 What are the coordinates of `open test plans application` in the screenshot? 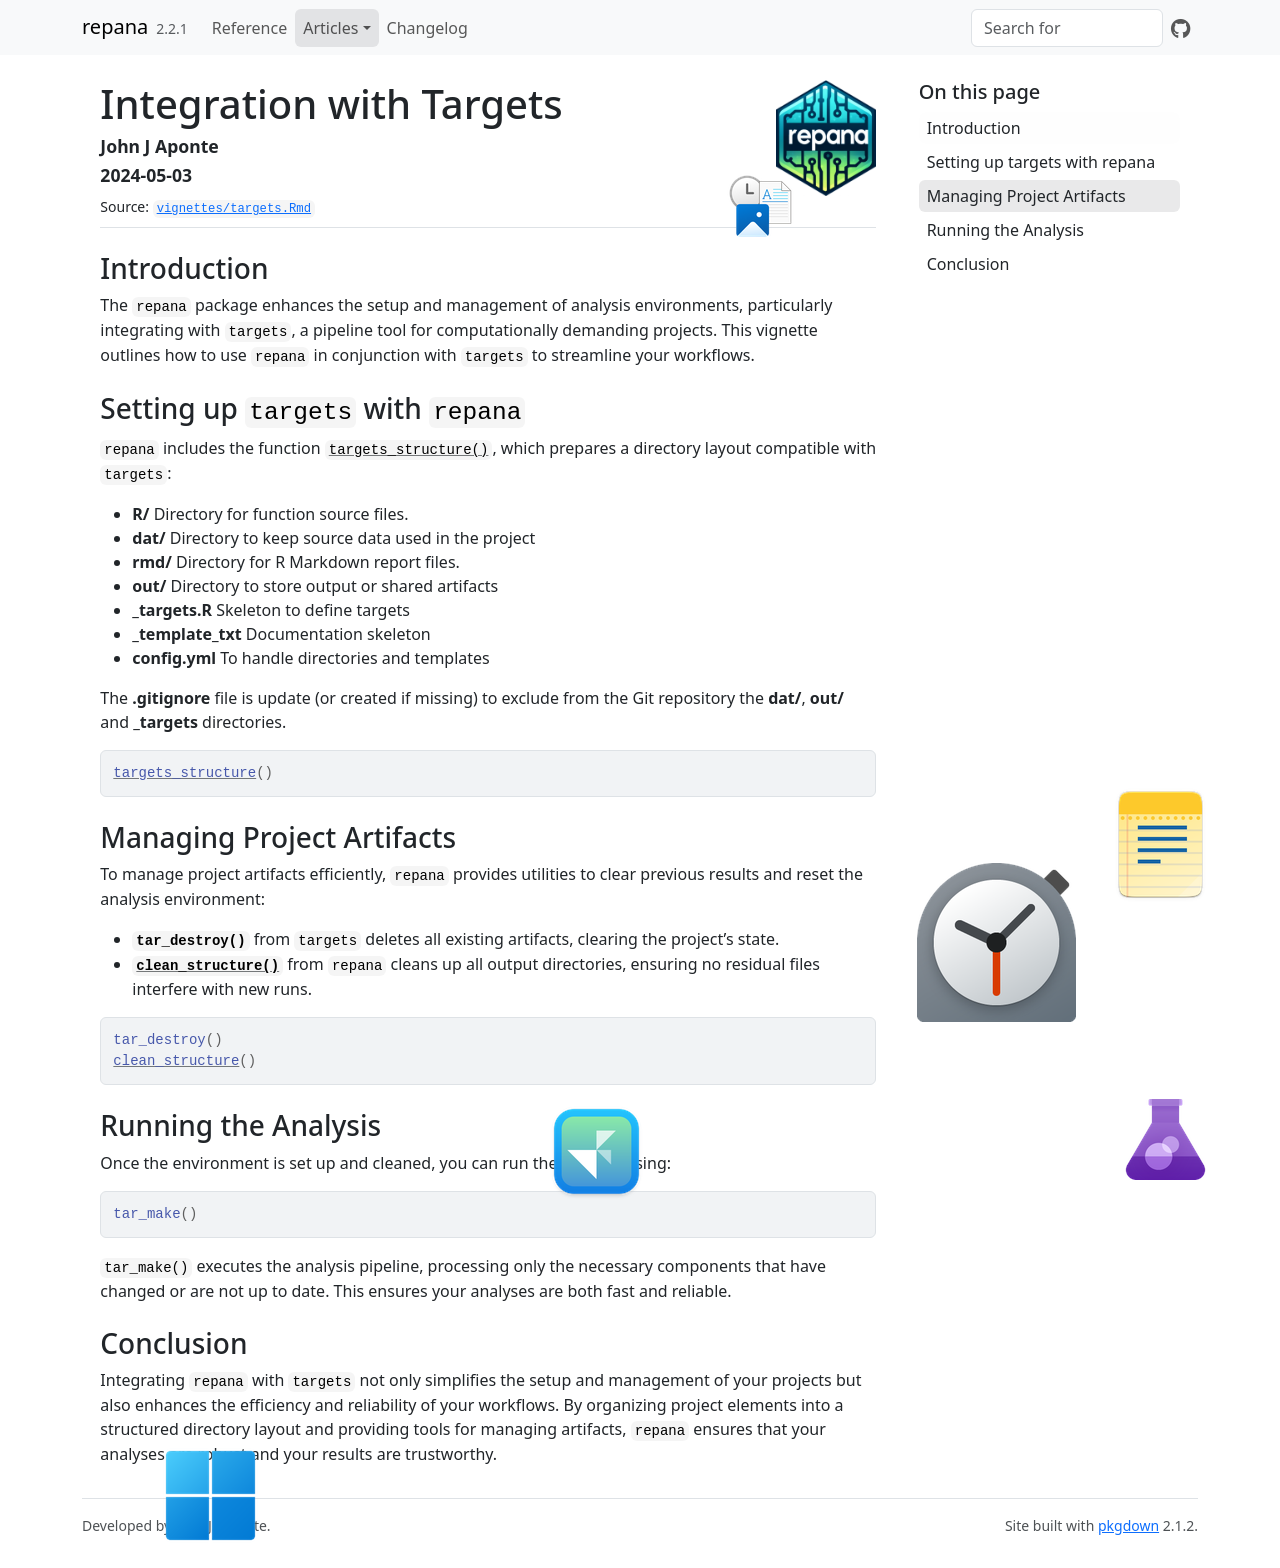 It's located at (1165, 1139).